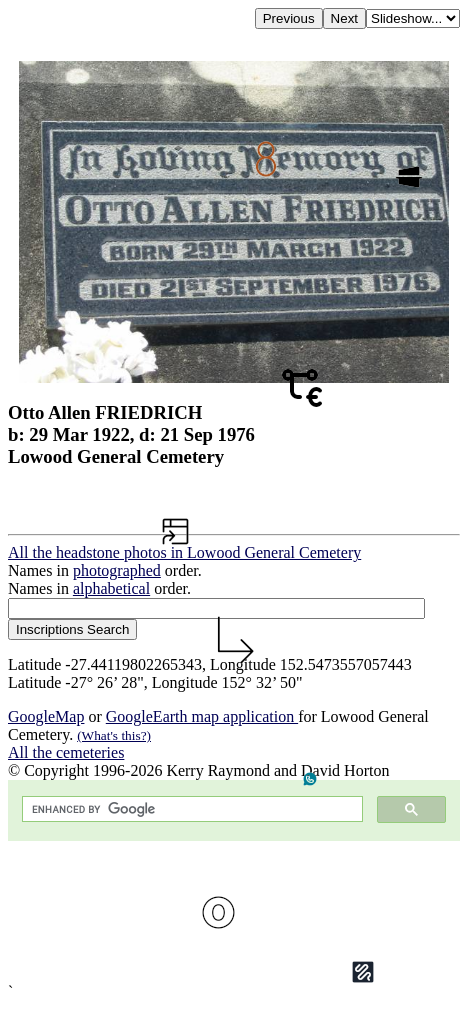 The width and height of the screenshot is (468, 1017). I want to click on access freehand drawing or annotation tools, so click(363, 972).